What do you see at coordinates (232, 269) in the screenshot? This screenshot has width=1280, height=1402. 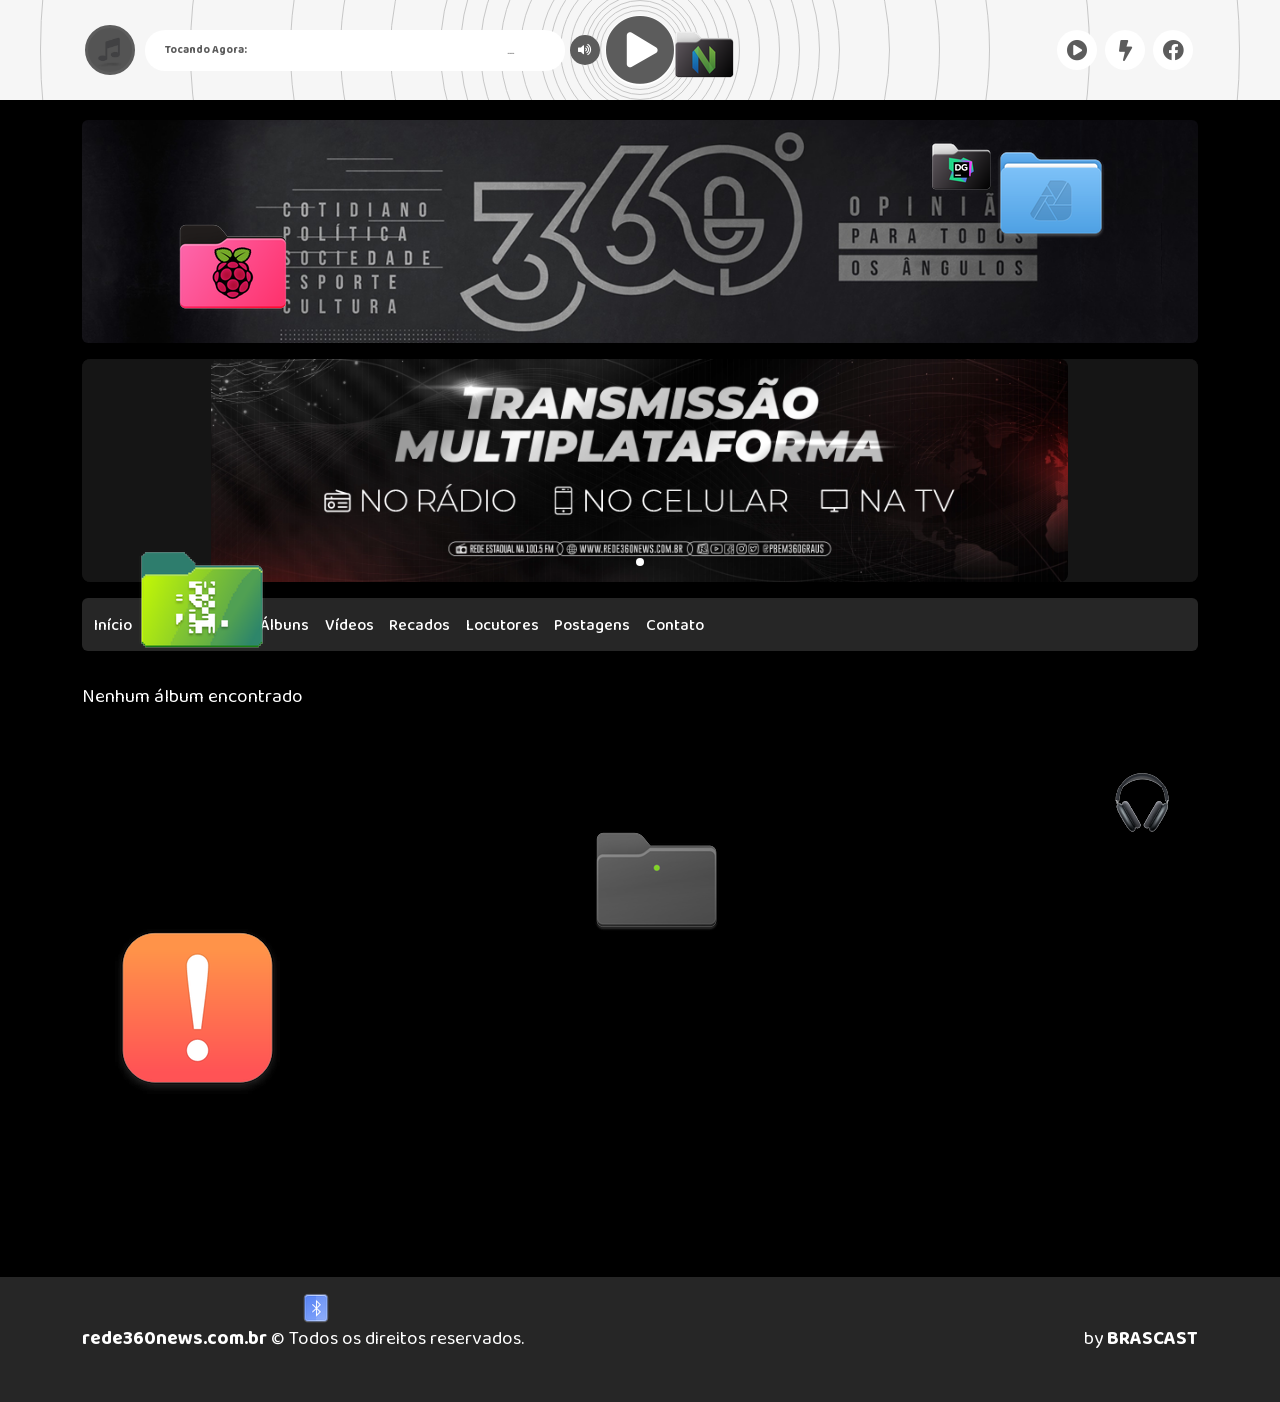 I see `open raspberry pi project files` at bounding box center [232, 269].